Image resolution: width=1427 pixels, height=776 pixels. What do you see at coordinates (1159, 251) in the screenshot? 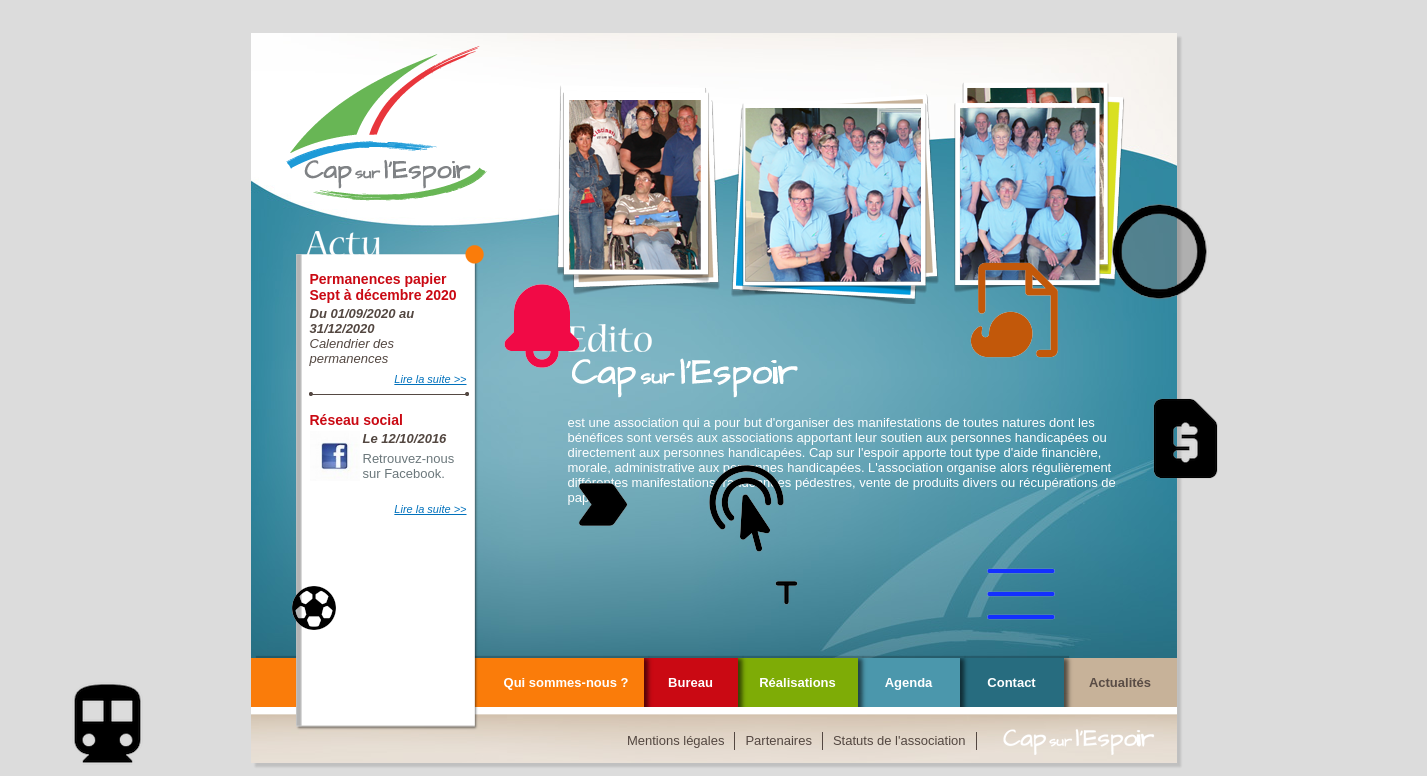
I see `camera lens or photography mode` at bounding box center [1159, 251].